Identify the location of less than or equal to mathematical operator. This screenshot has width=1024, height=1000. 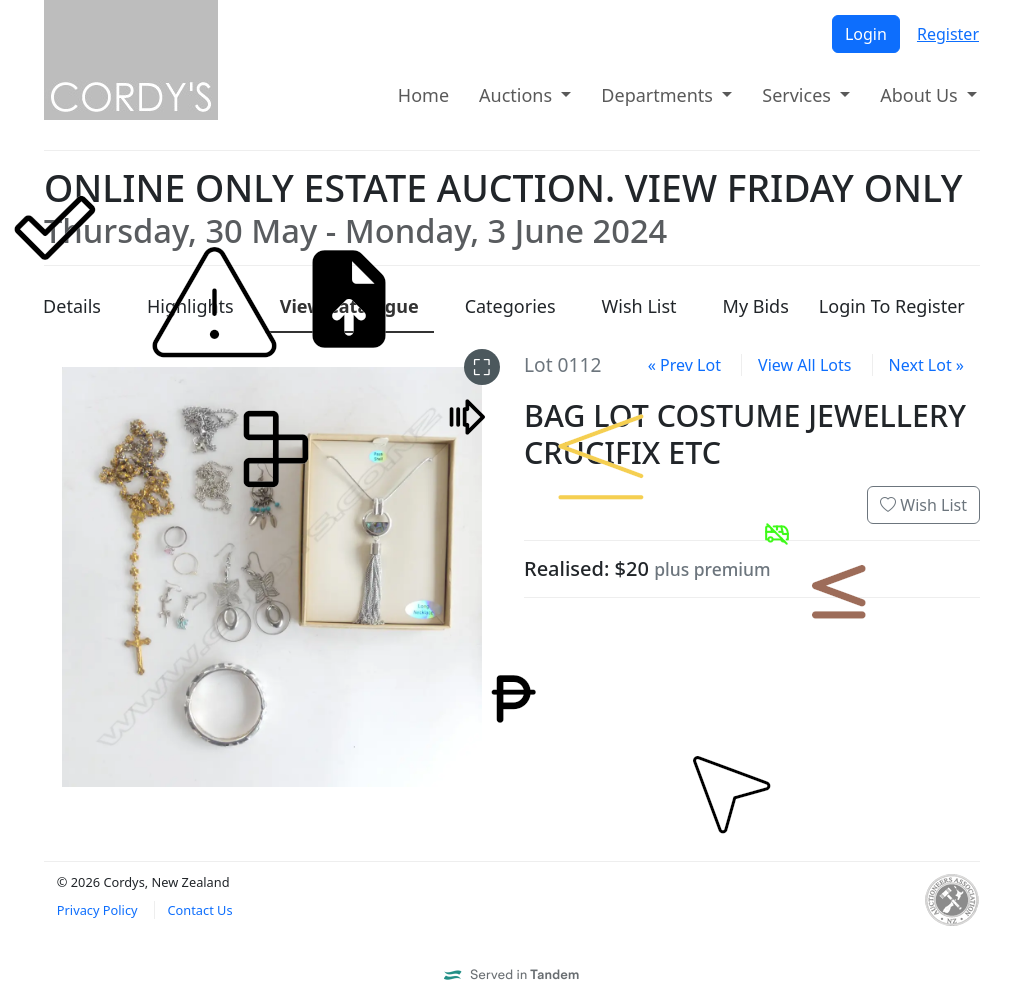
(603, 459).